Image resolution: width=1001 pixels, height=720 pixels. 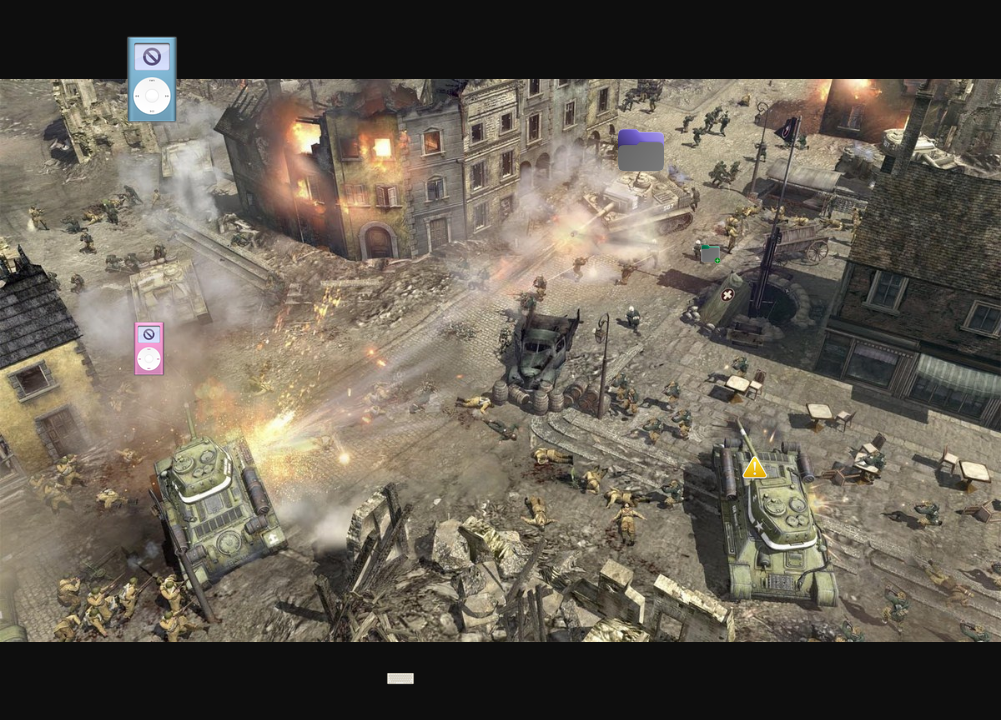 What do you see at coordinates (737, 488) in the screenshot?
I see `indicates a warning or caution state` at bounding box center [737, 488].